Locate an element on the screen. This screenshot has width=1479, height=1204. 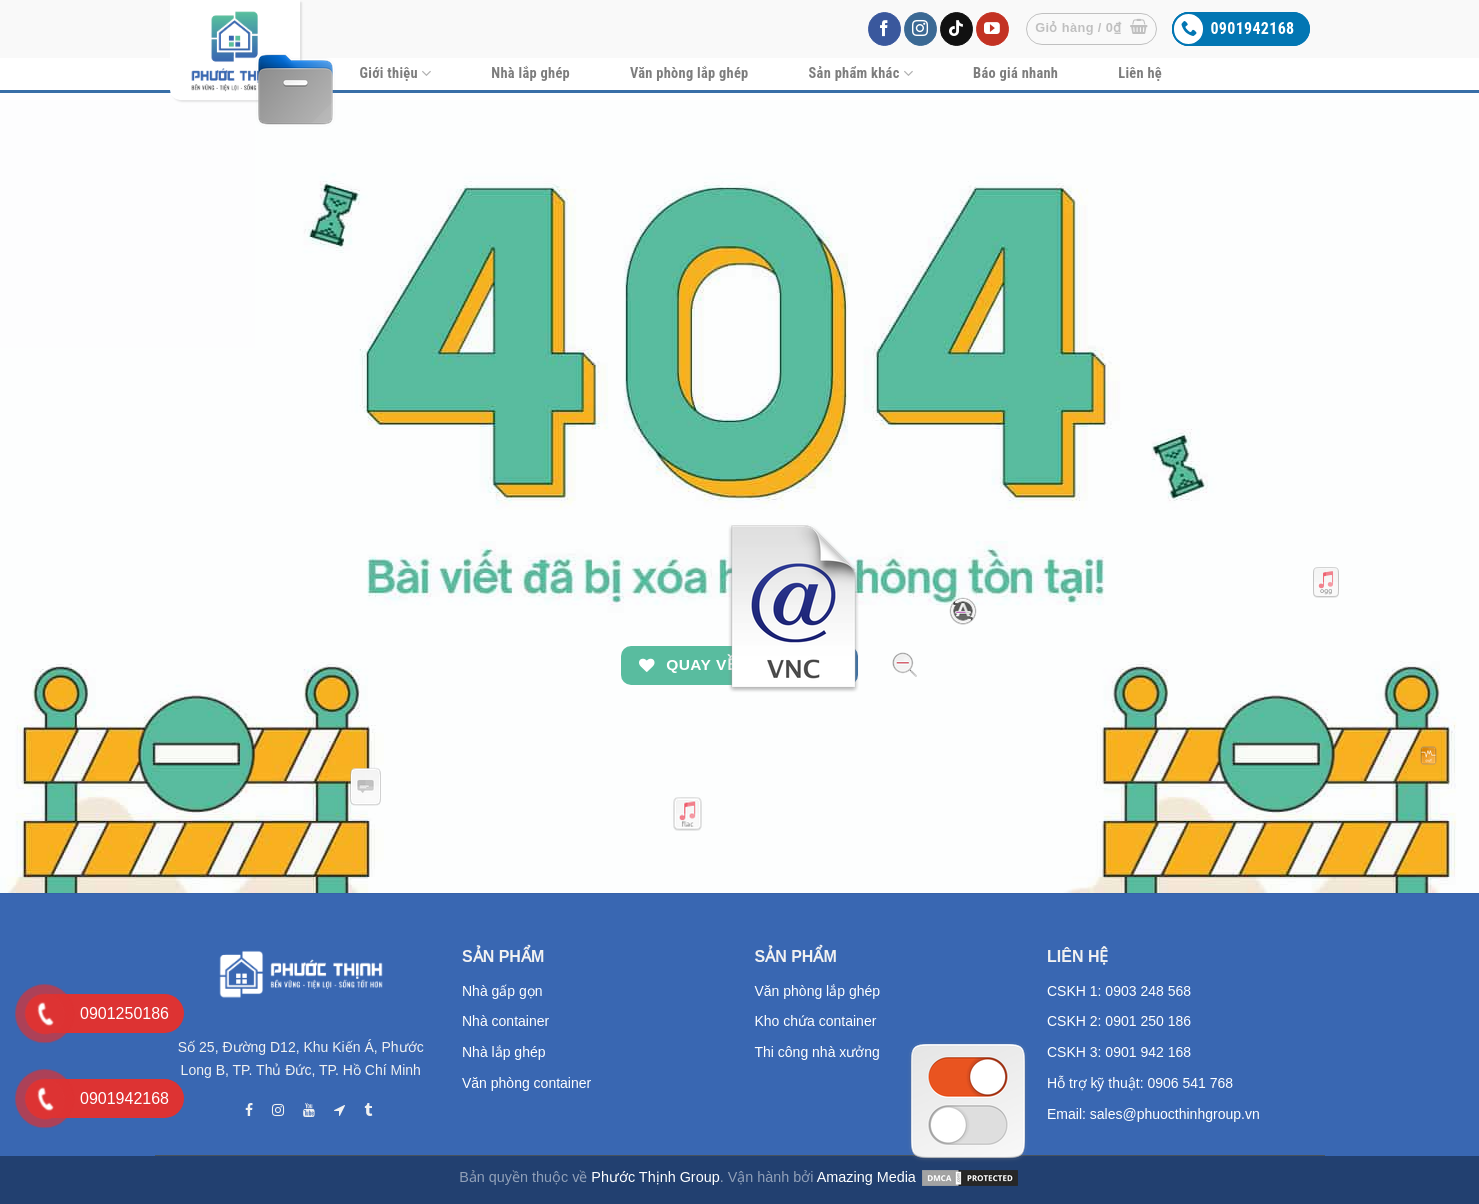
an ogg vorbis audio file is located at coordinates (1326, 582).